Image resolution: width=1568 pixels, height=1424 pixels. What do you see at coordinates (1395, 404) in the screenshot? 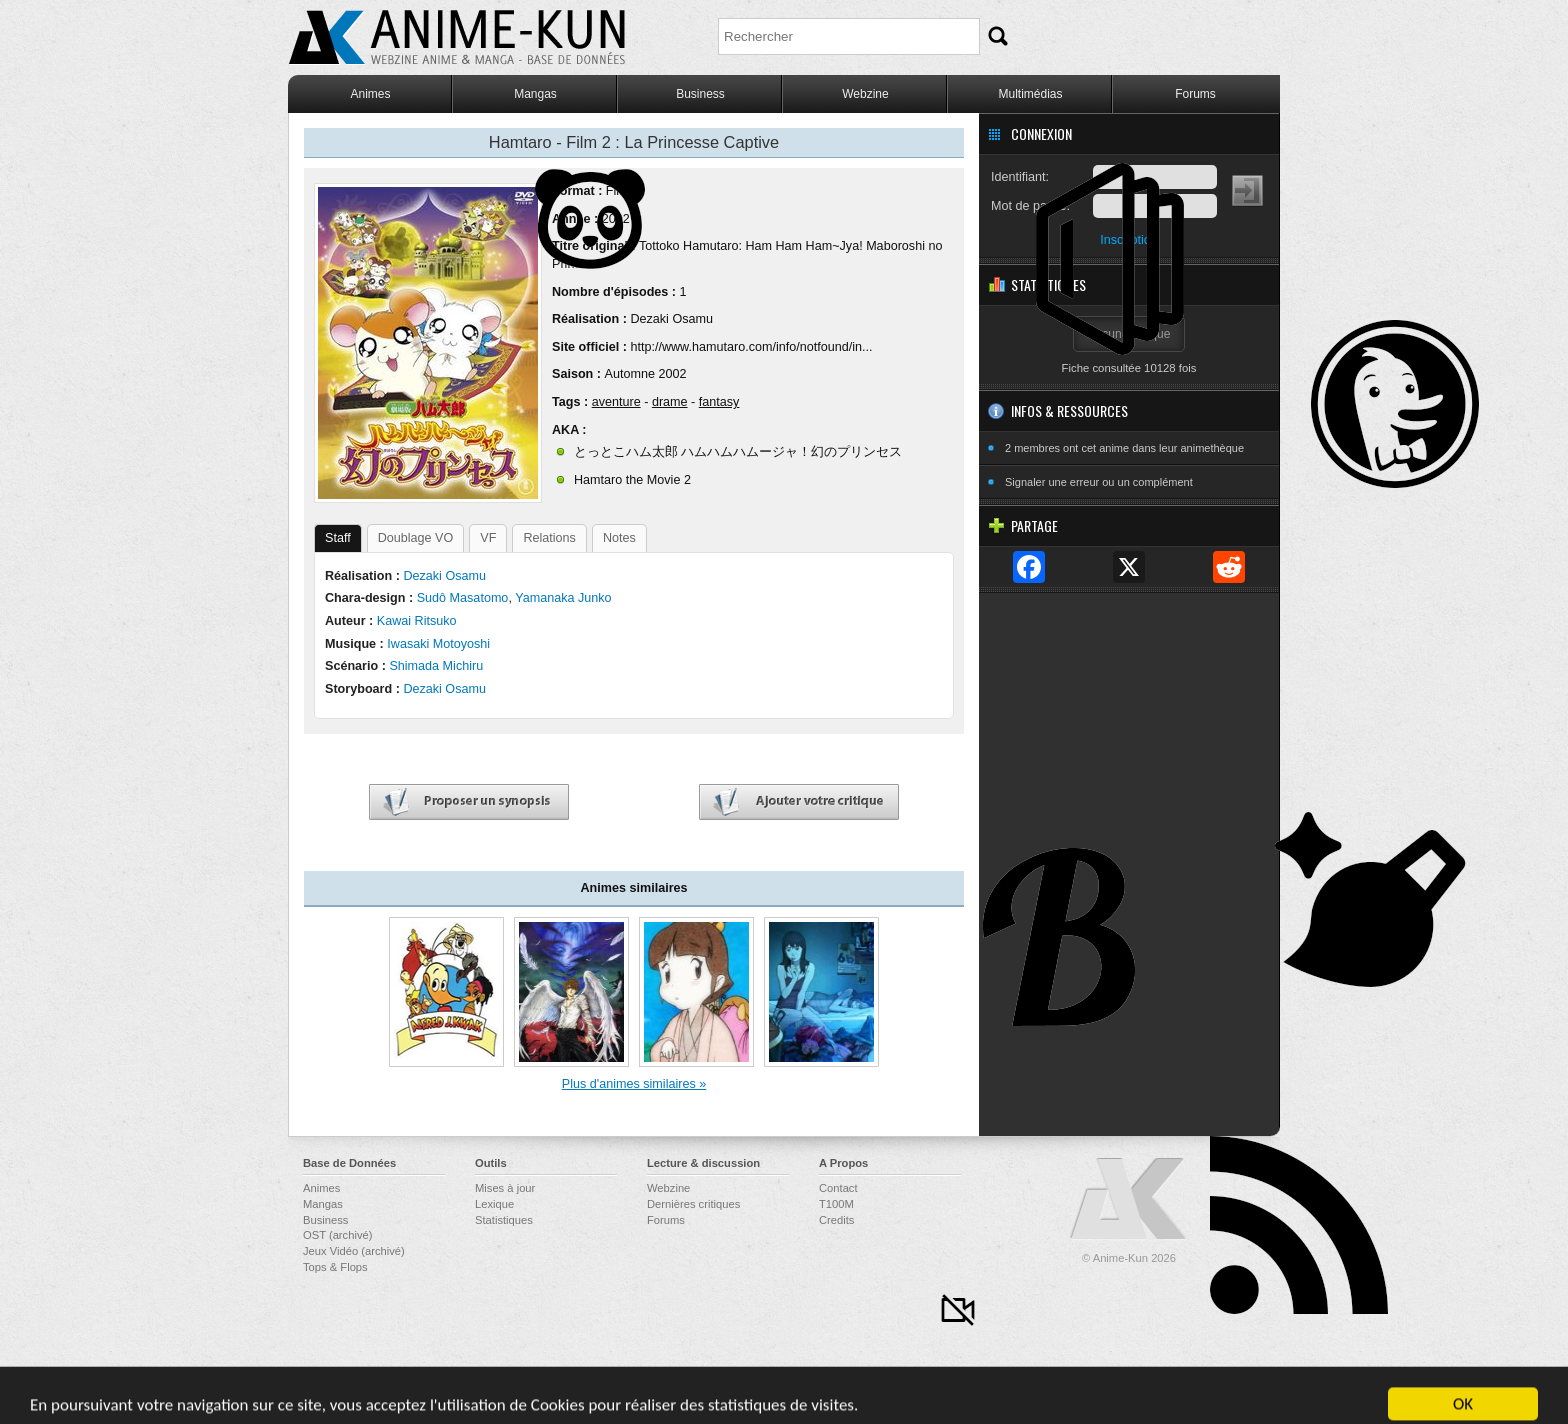
I see `open duckduckgo search engine` at bounding box center [1395, 404].